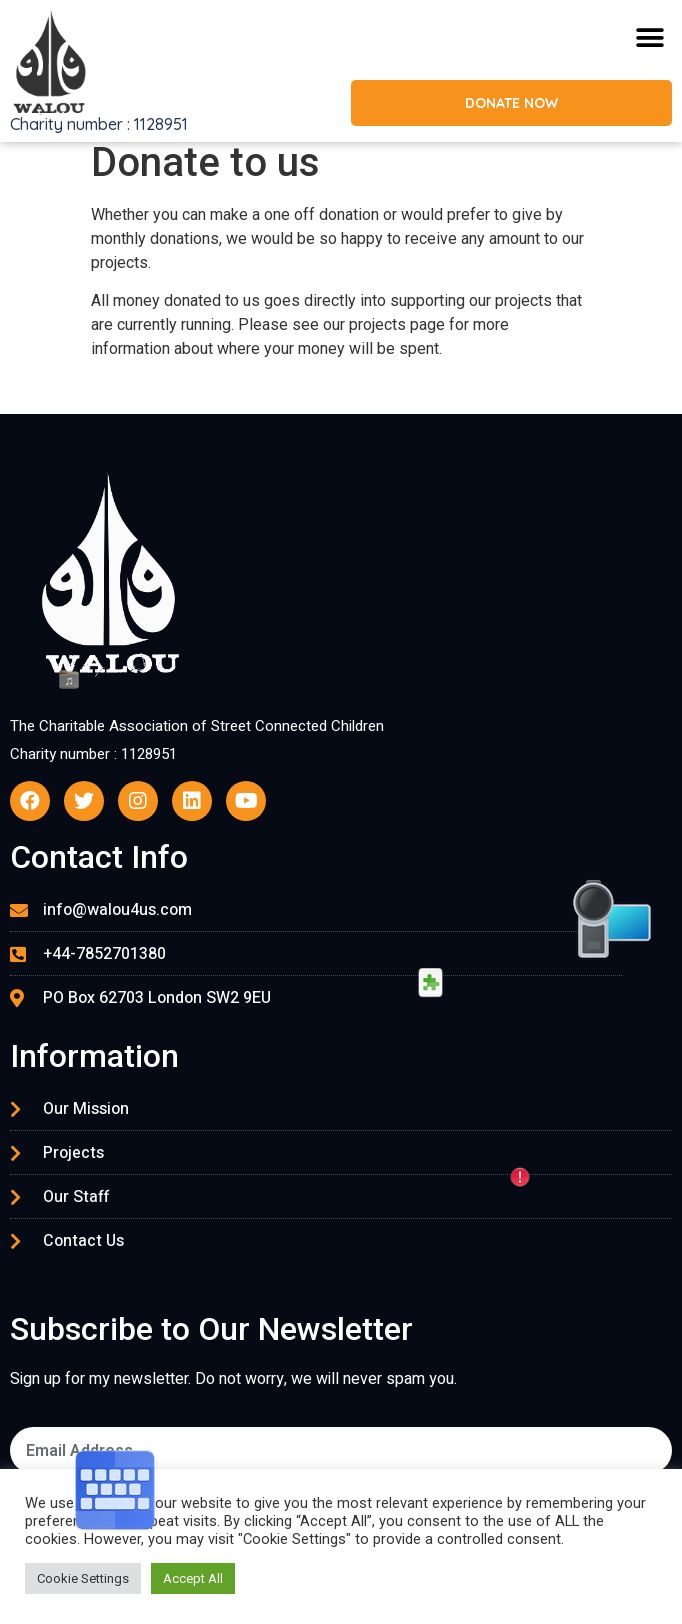 The image size is (682, 1624). Describe the element at coordinates (430, 982) in the screenshot. I see `extension or plugin file type` at that location.